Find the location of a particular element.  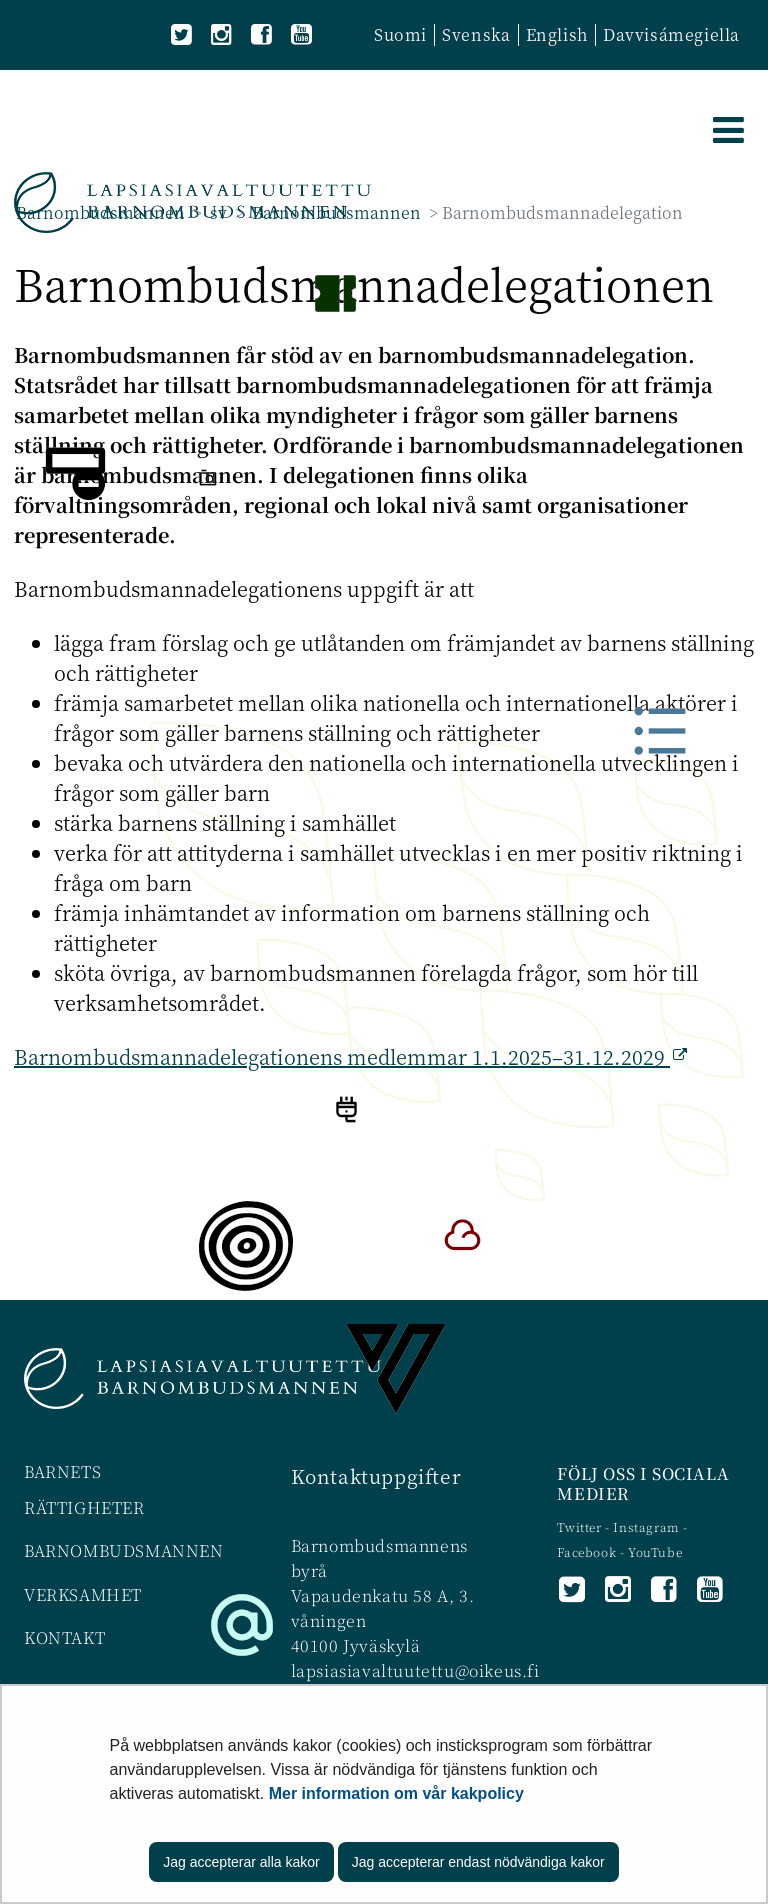

compose a new email is located at coordinates (242, 1625).